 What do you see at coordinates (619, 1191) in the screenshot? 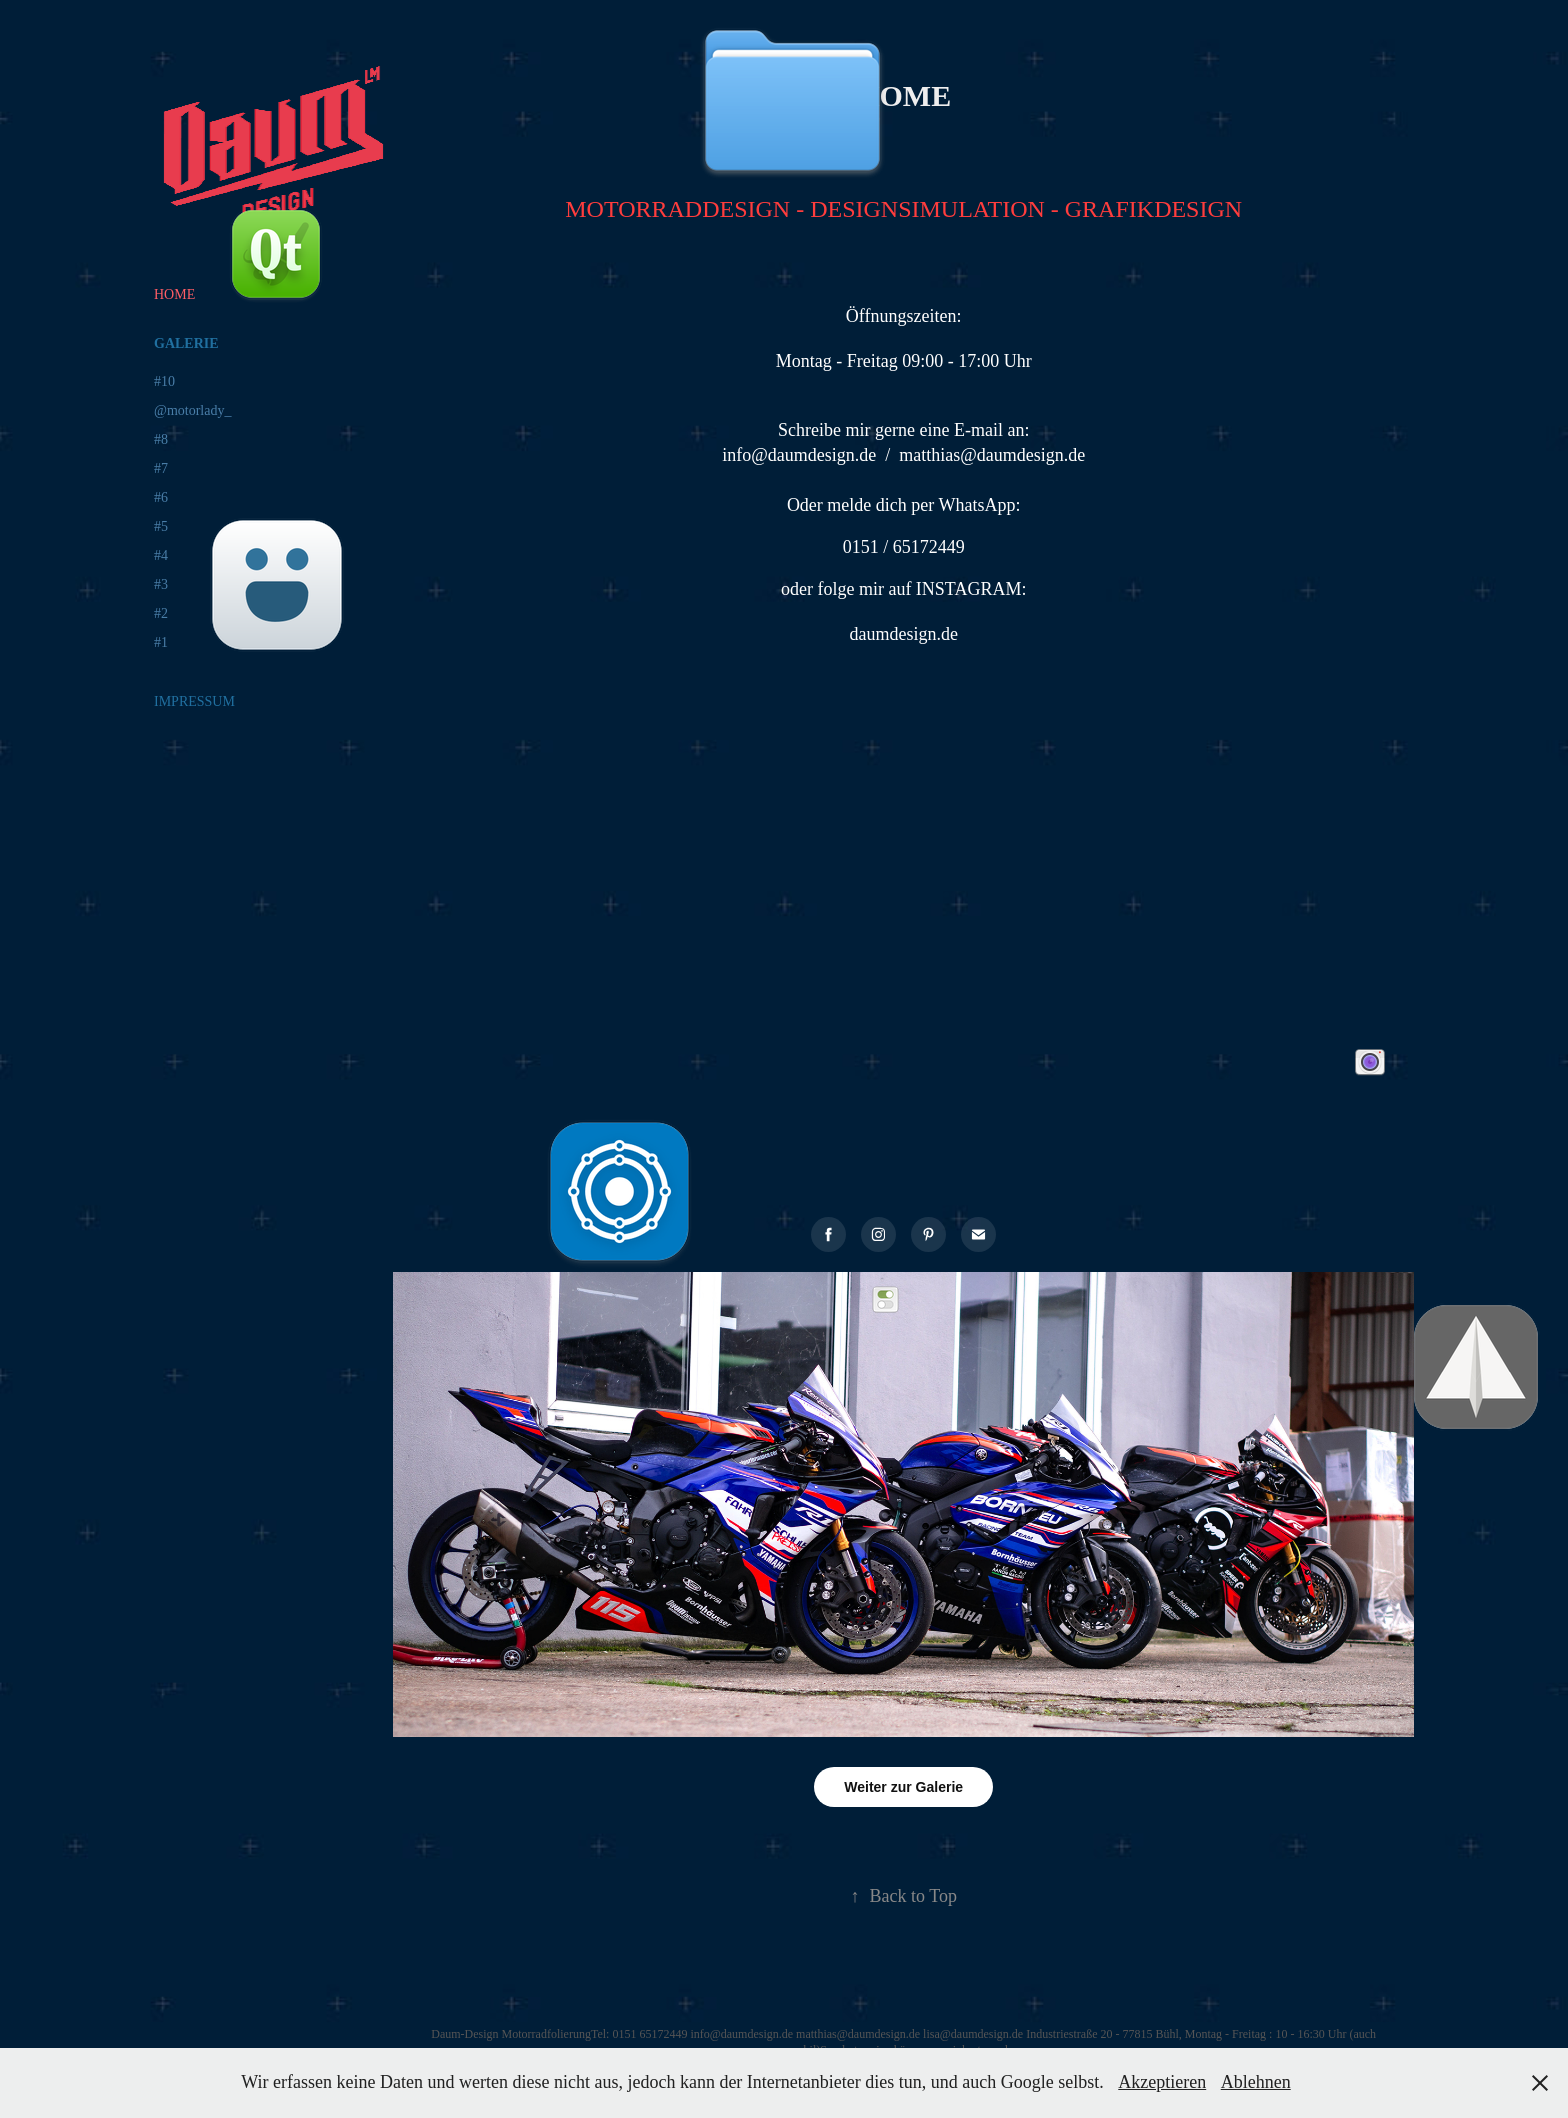
I see `open the Neon app` at bounding box center [619, 1191].